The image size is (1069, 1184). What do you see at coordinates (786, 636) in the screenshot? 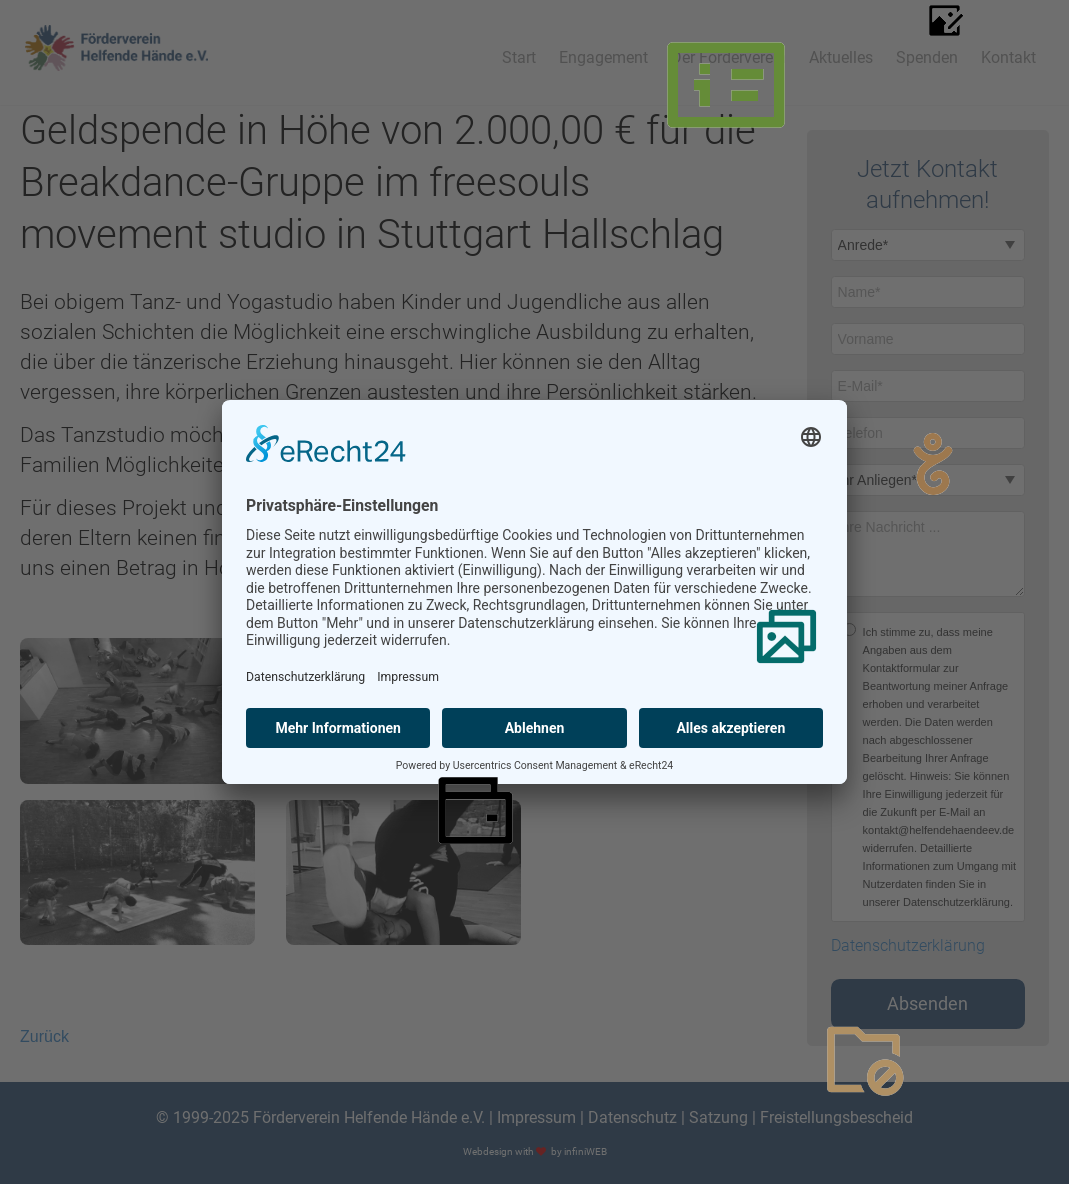
I see `view multiple images or photo gallery` at bounding box center [786, 636].